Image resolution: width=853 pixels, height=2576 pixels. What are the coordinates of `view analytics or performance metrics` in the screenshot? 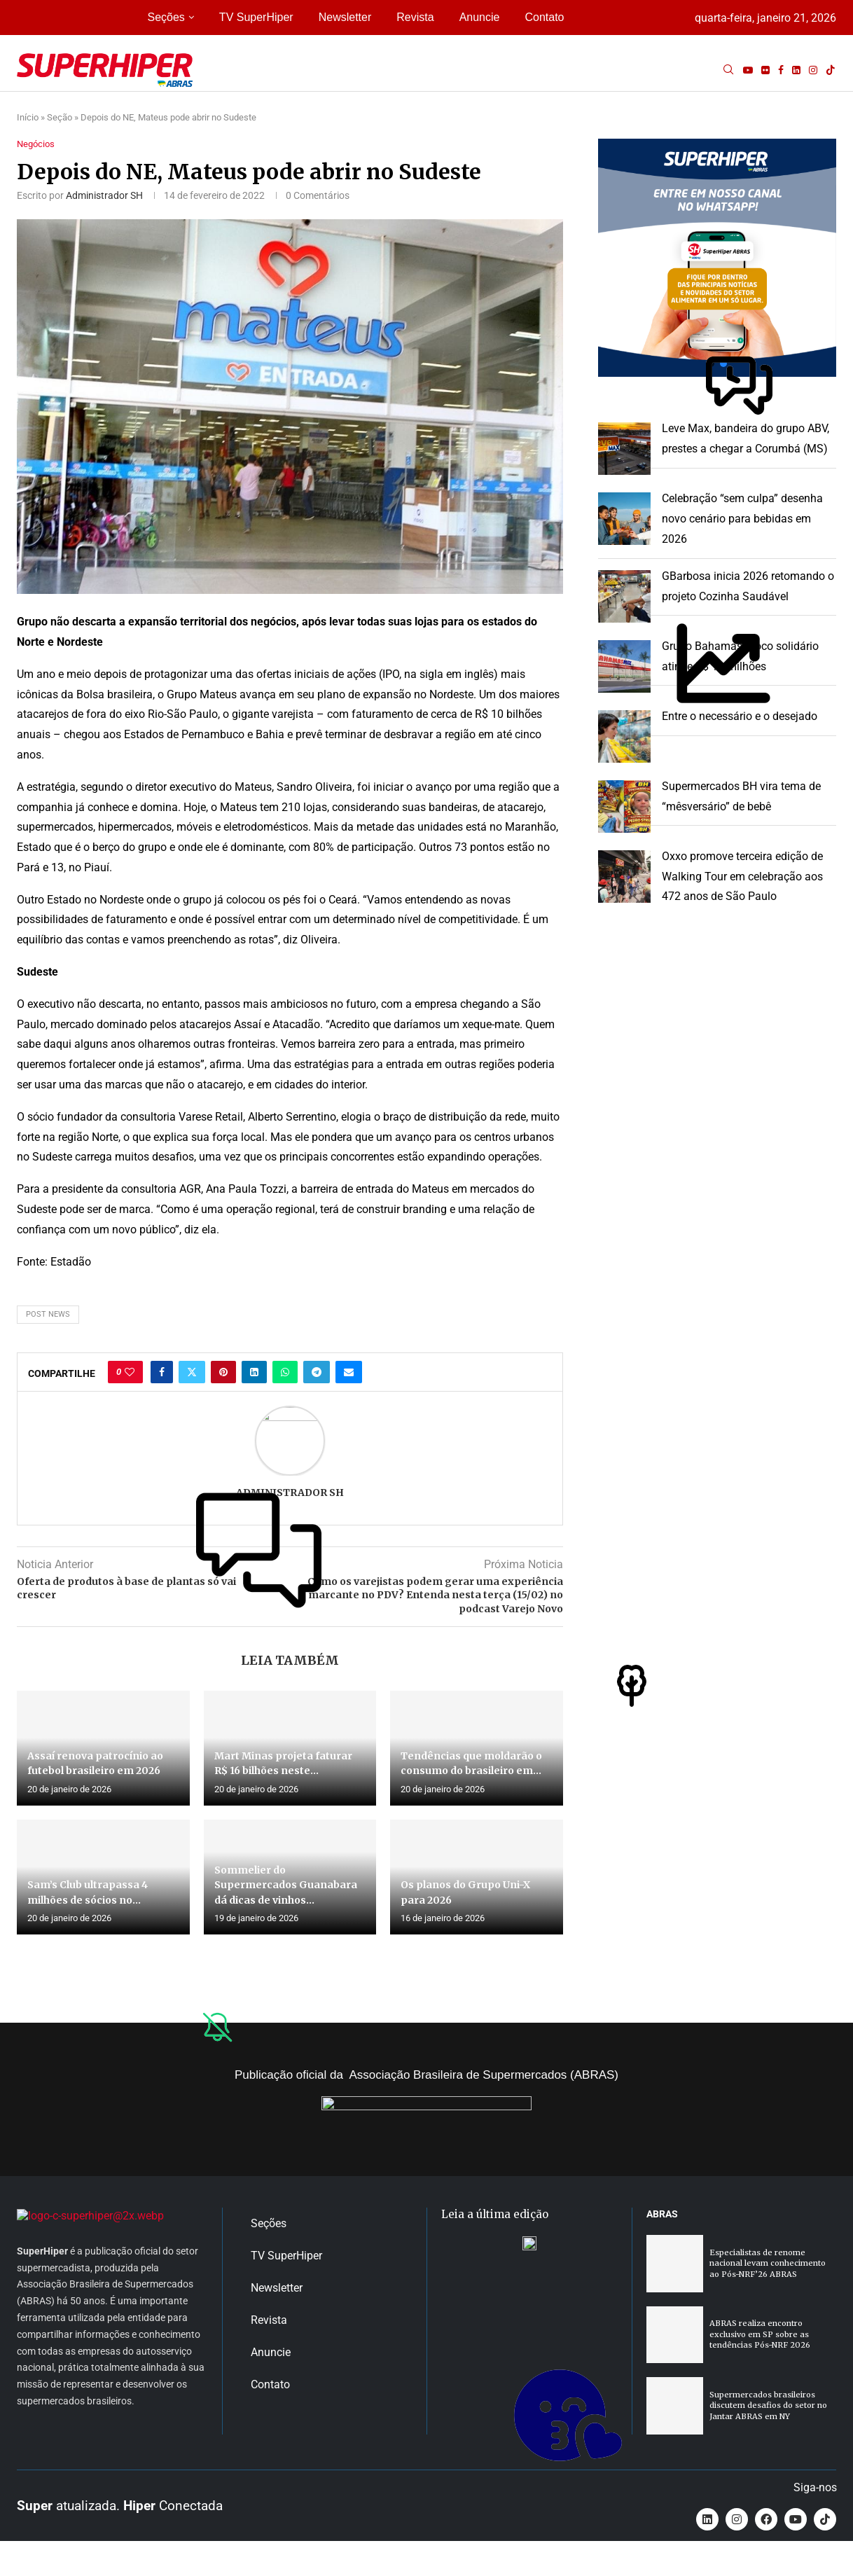 It's located at (723, 663).